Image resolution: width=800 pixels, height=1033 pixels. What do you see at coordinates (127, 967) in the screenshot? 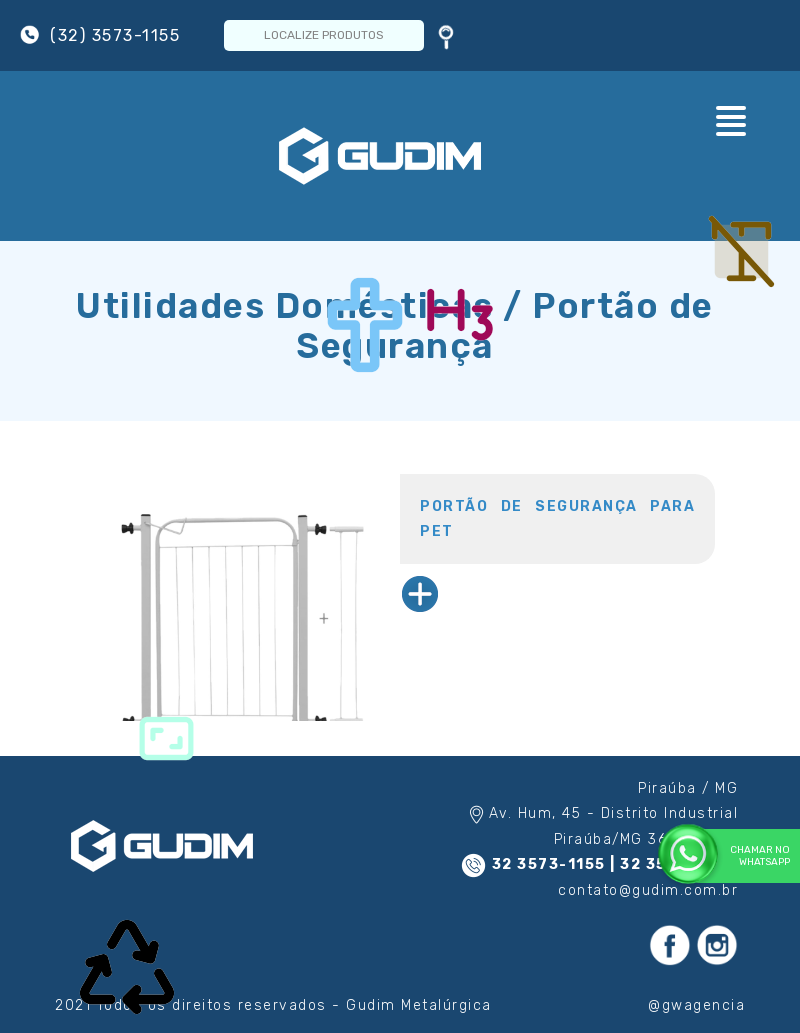
I see `recycle or move item to trash` at bounding box center [127, 967].